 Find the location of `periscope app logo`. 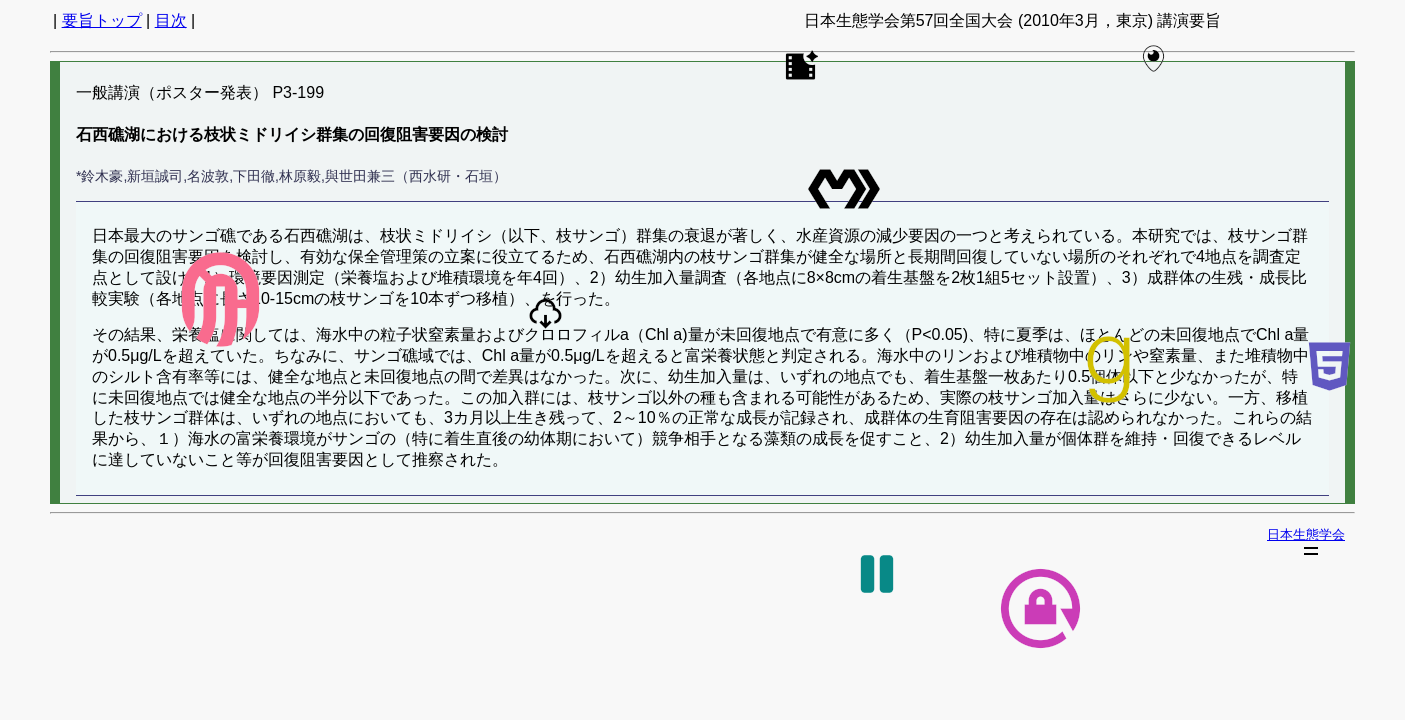

periscope app logo is located at coordinates (1153, 58).